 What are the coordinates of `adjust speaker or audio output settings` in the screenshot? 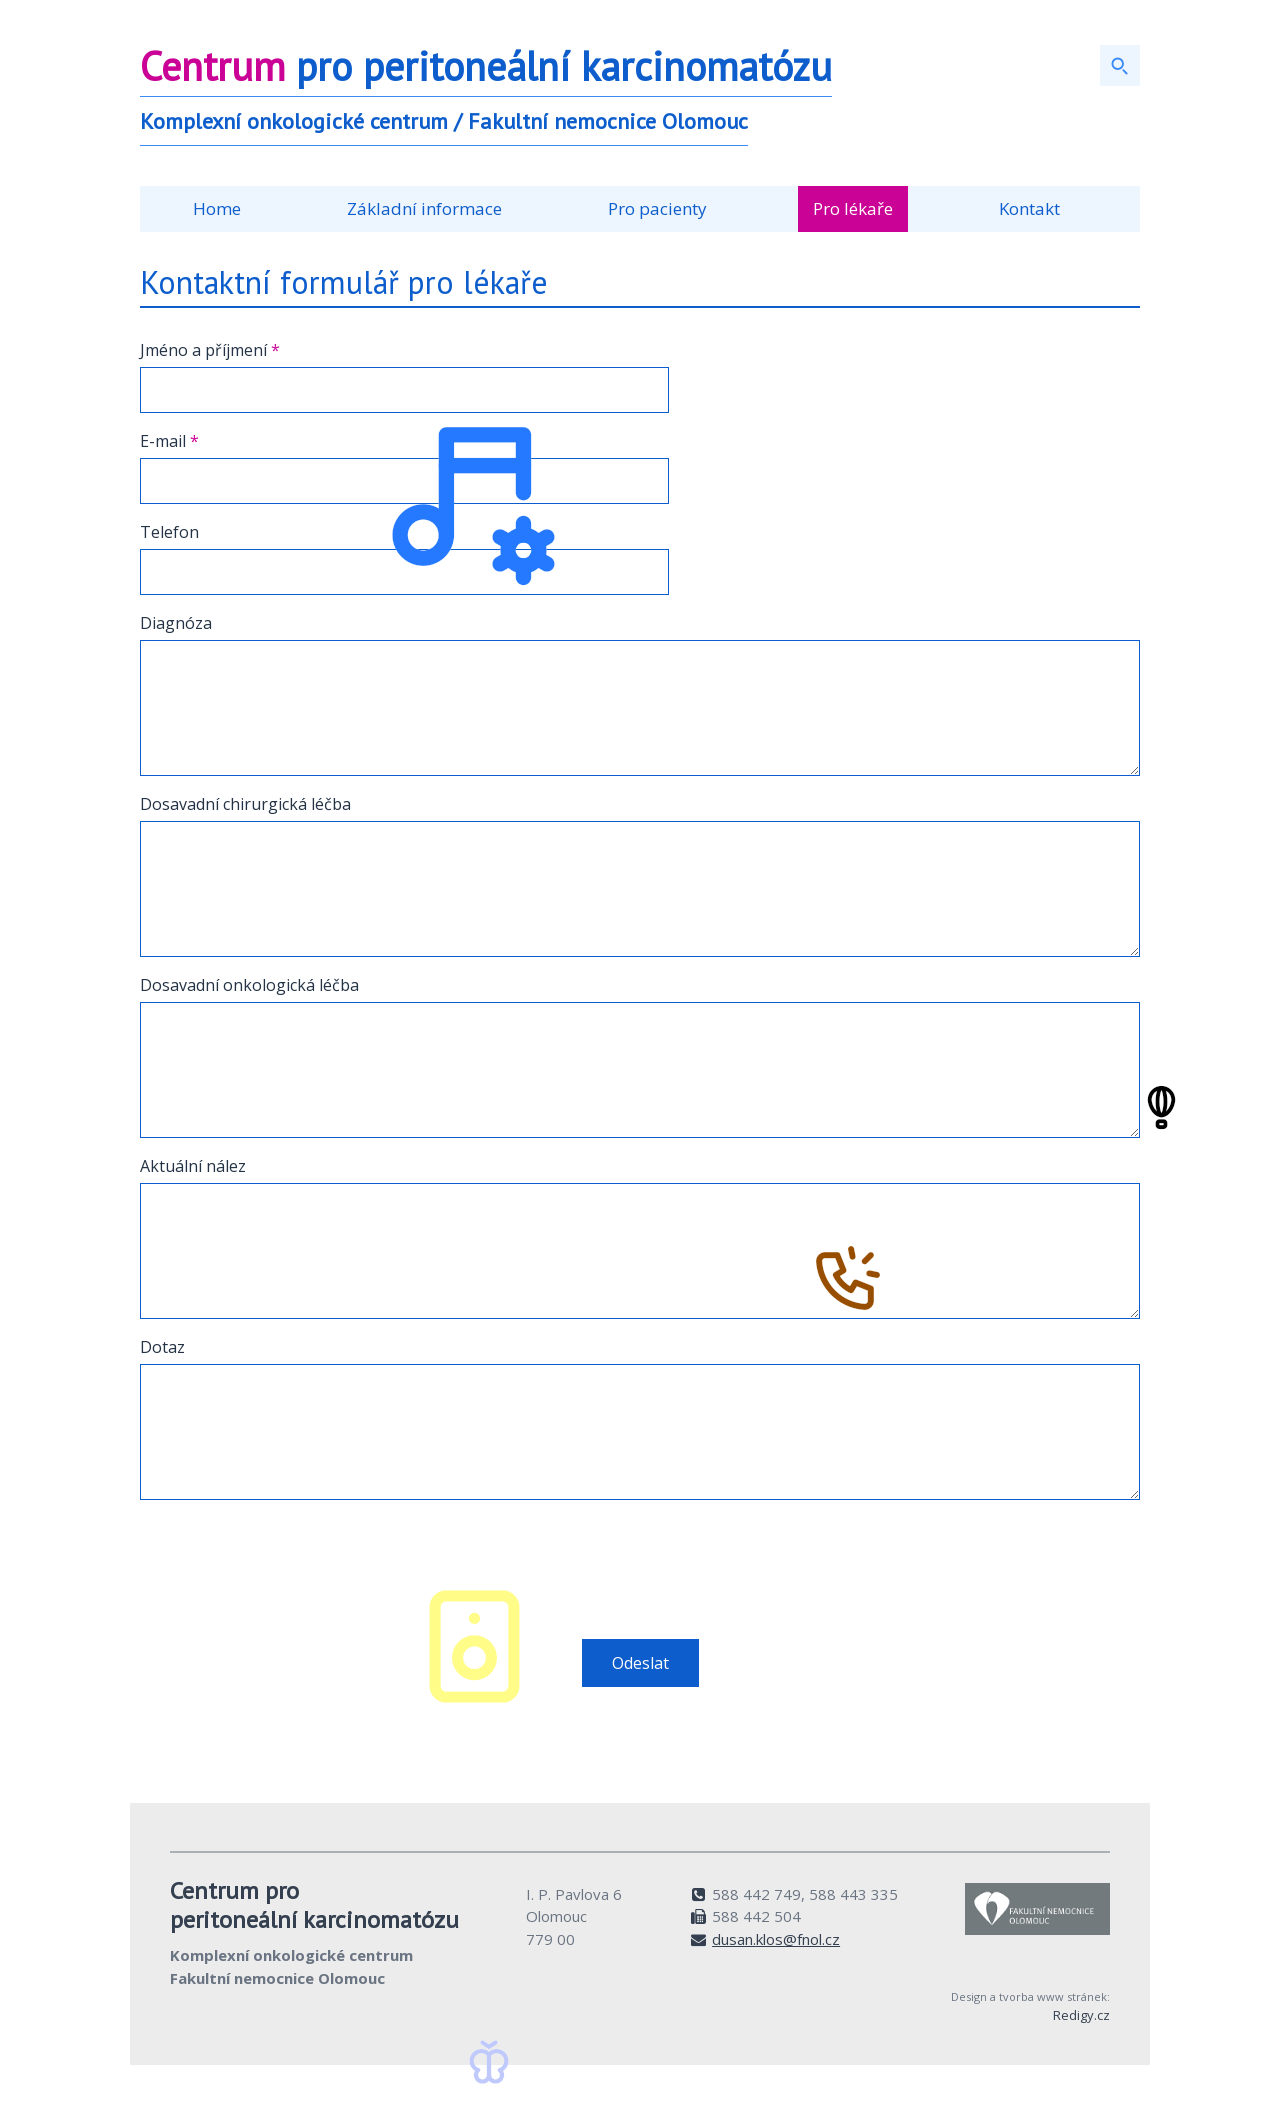 It's located at (474, 1646).